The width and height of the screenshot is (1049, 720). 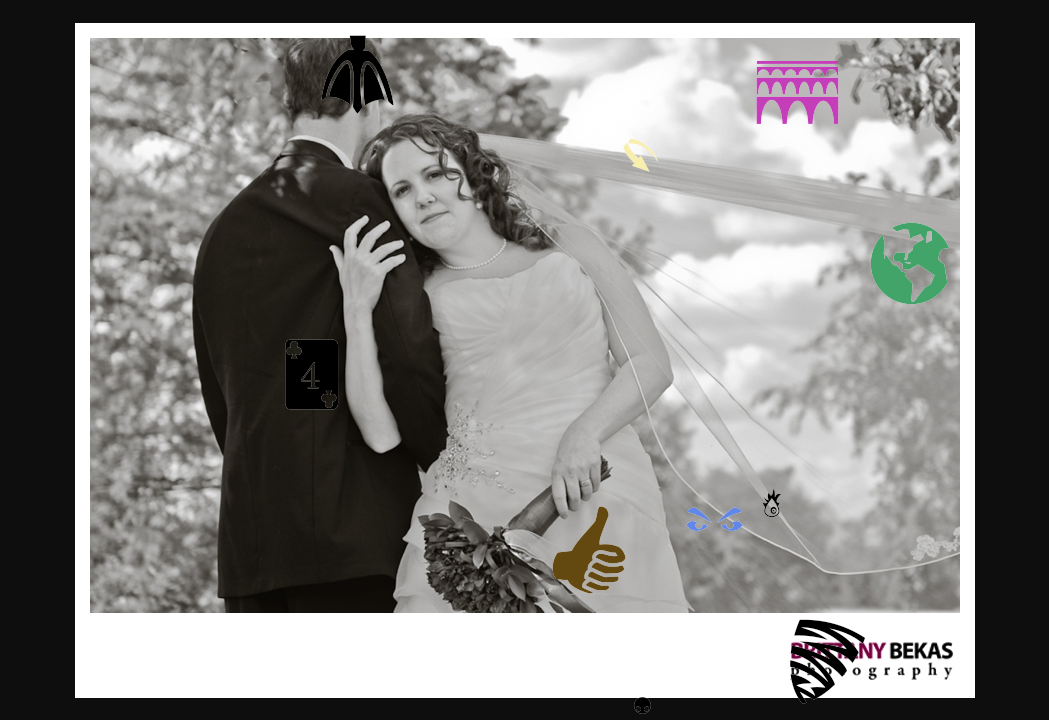 I want to click on select a spirit or ethereal character class, so click(x=772, y=503).